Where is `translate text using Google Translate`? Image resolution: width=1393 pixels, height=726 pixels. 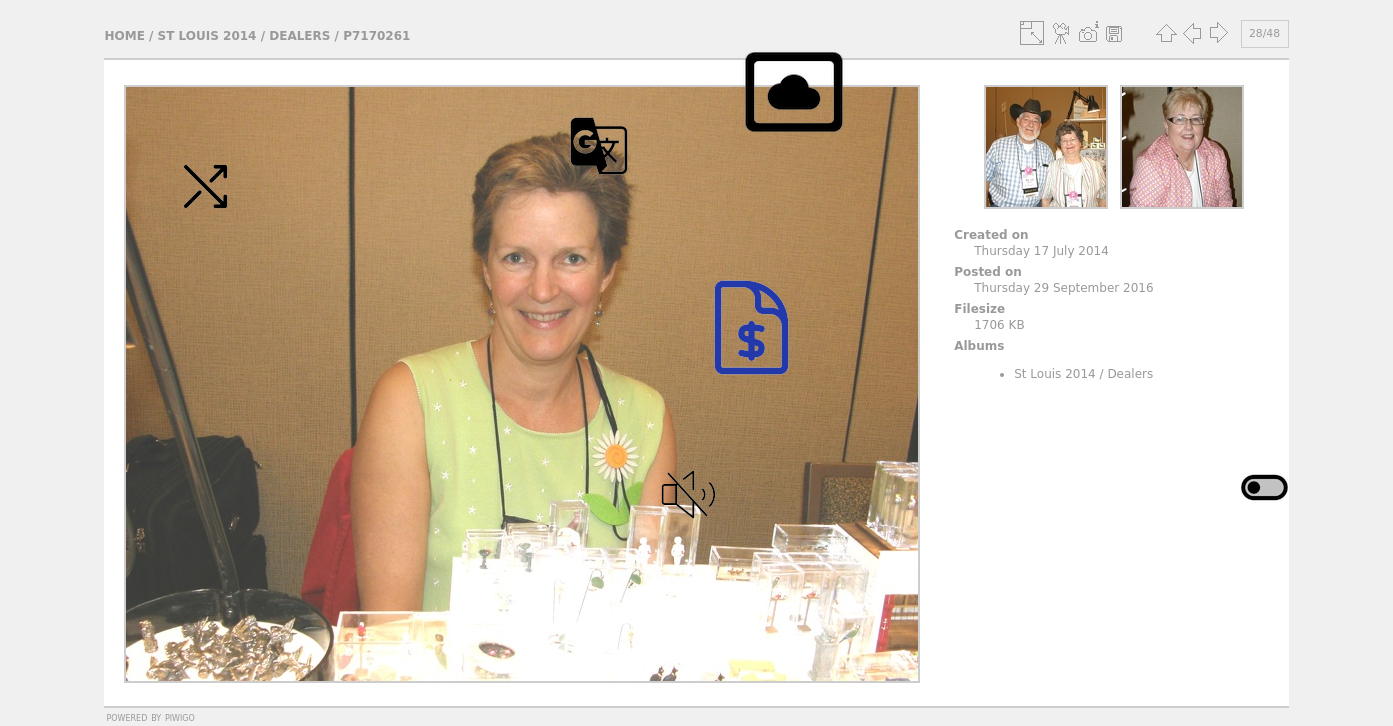
translate text using Google Translate is located at coordinates (599, 146).